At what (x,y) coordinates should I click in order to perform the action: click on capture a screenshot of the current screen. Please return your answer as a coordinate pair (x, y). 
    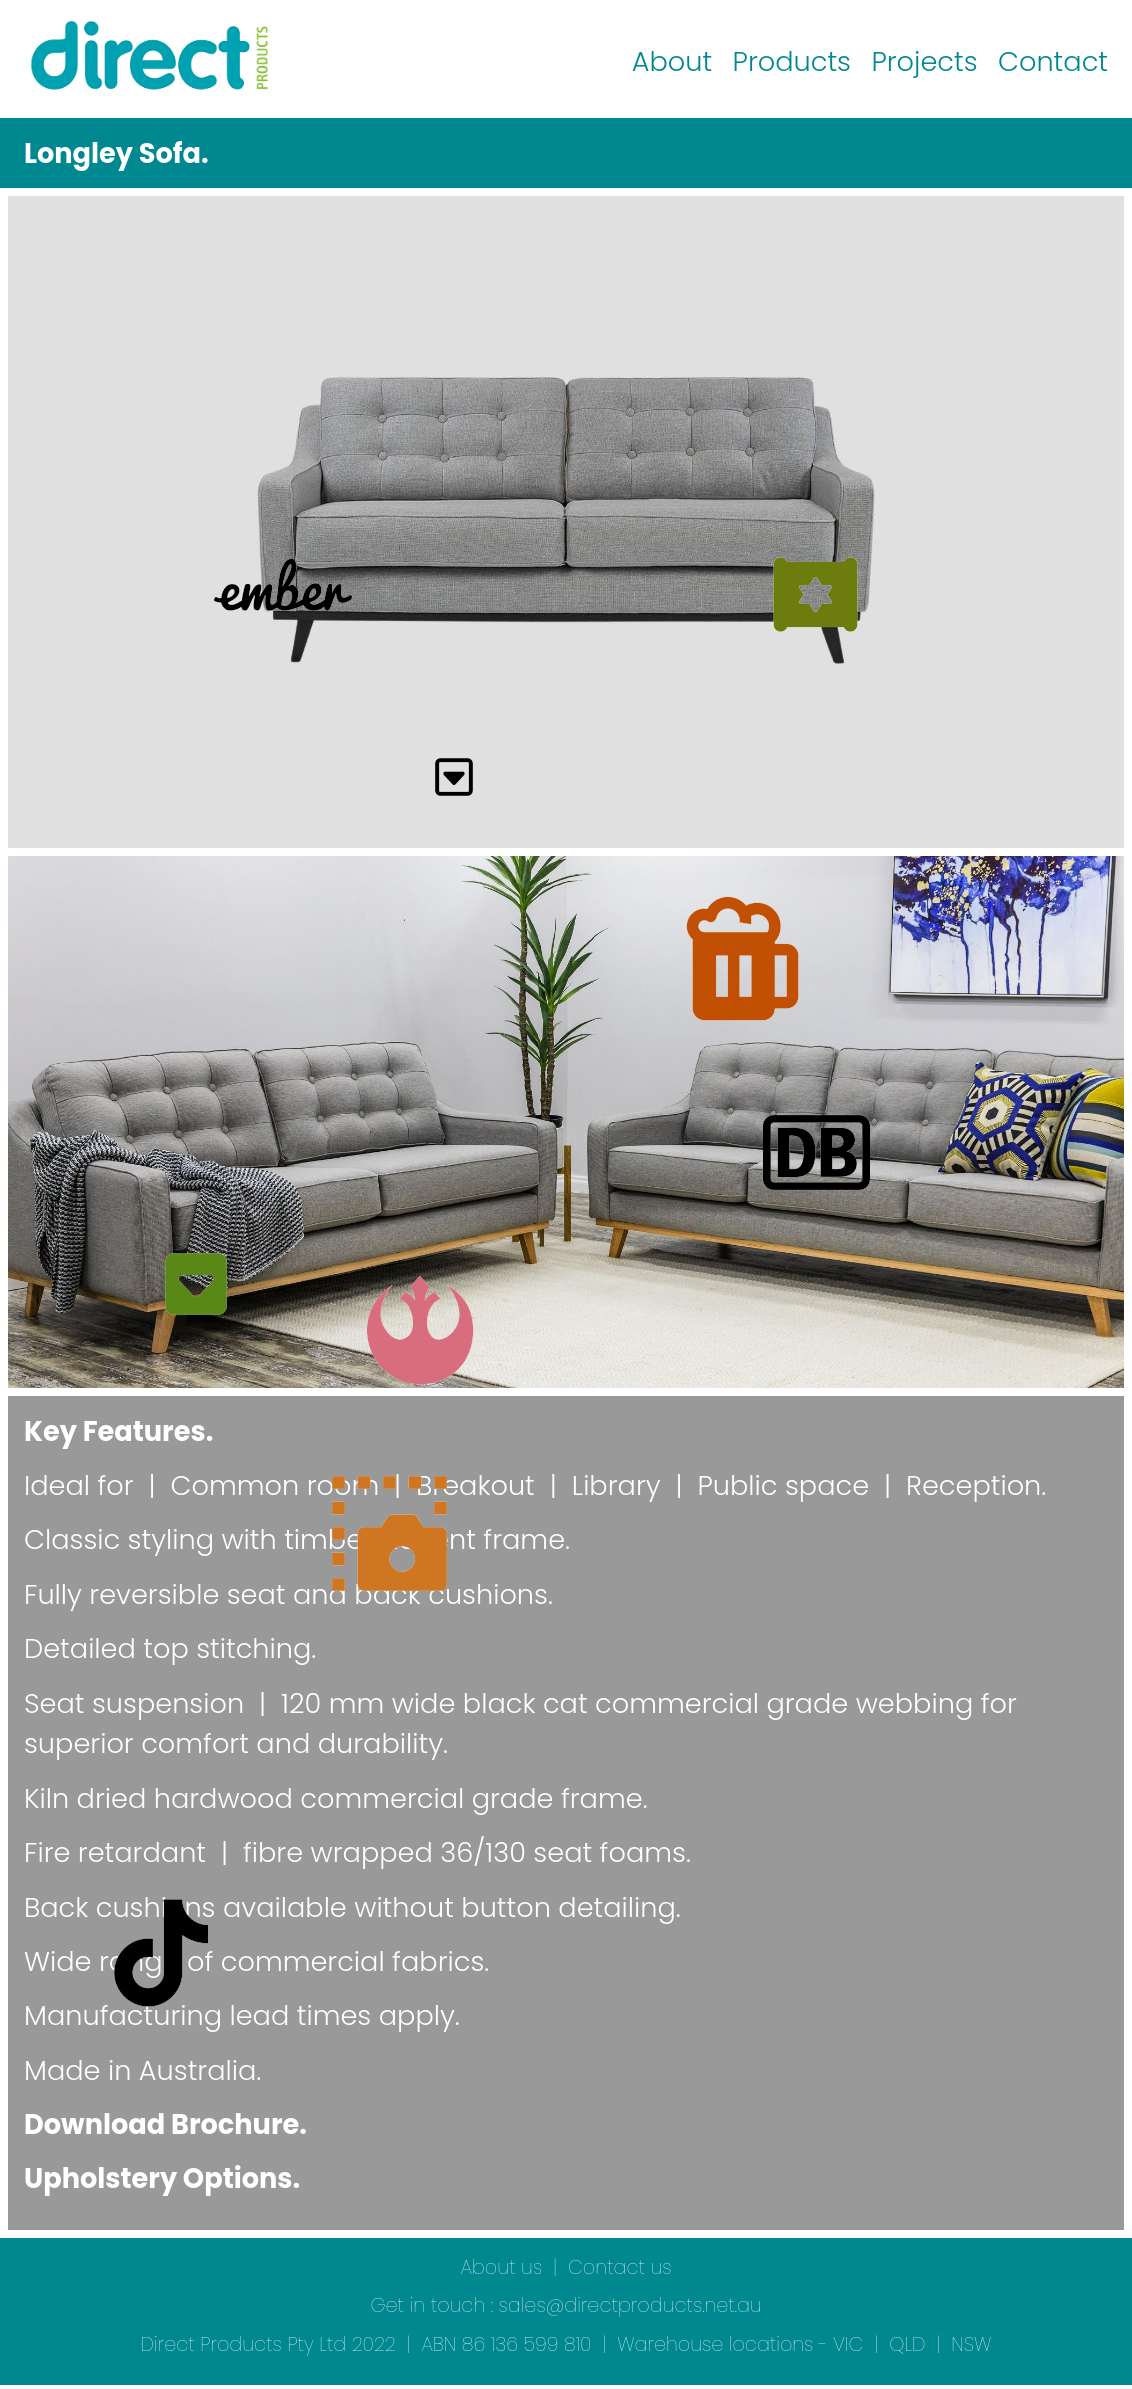
    Looking at the image, I should click on (389, 1533).